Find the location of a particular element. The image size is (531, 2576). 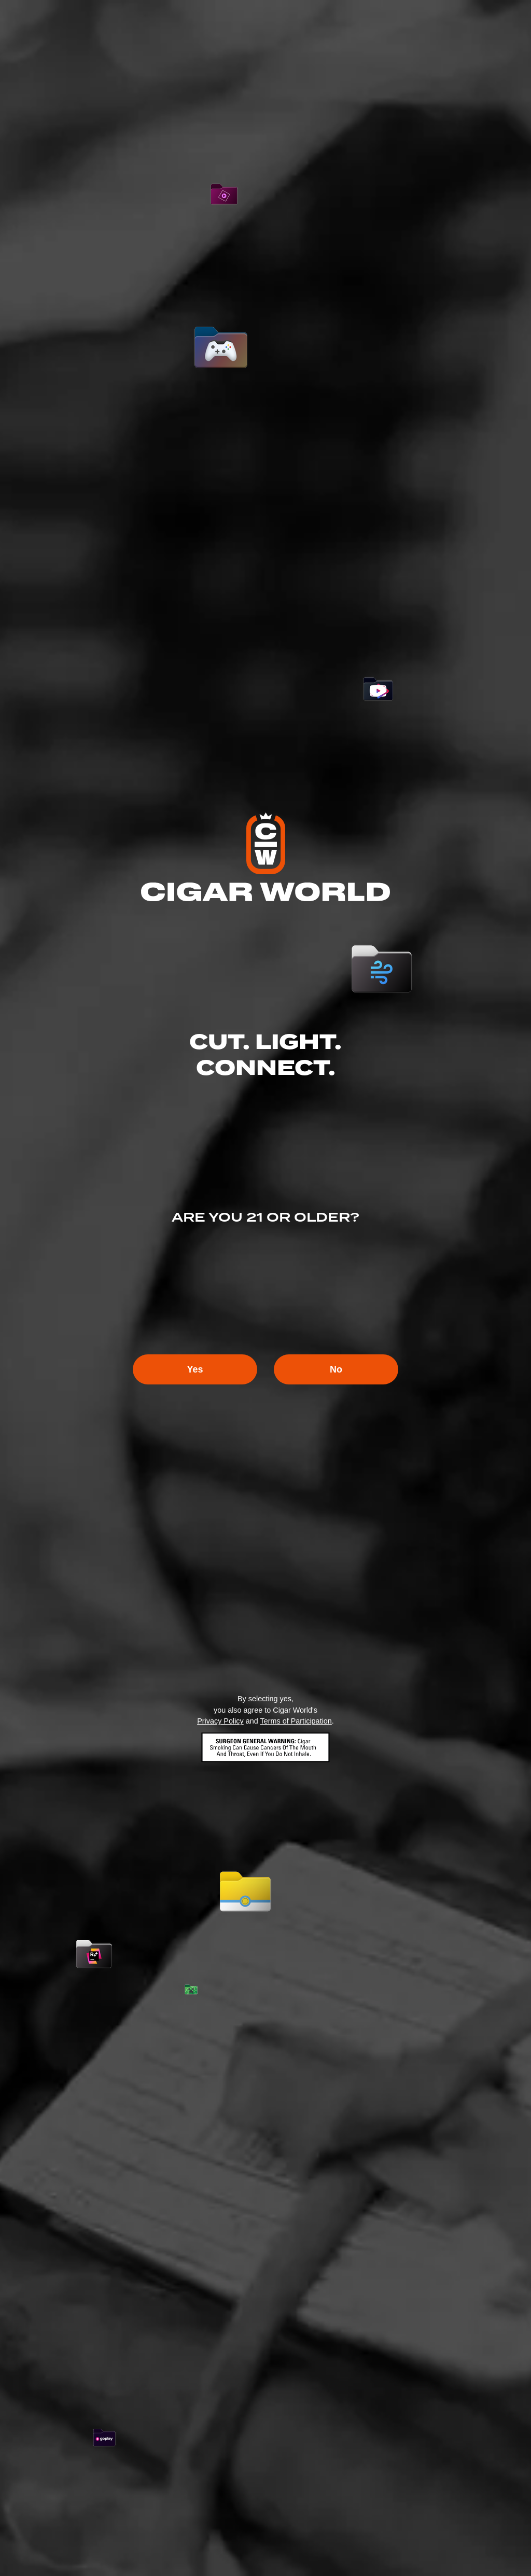

open windicss project folder is located at coordinates (381, 970).